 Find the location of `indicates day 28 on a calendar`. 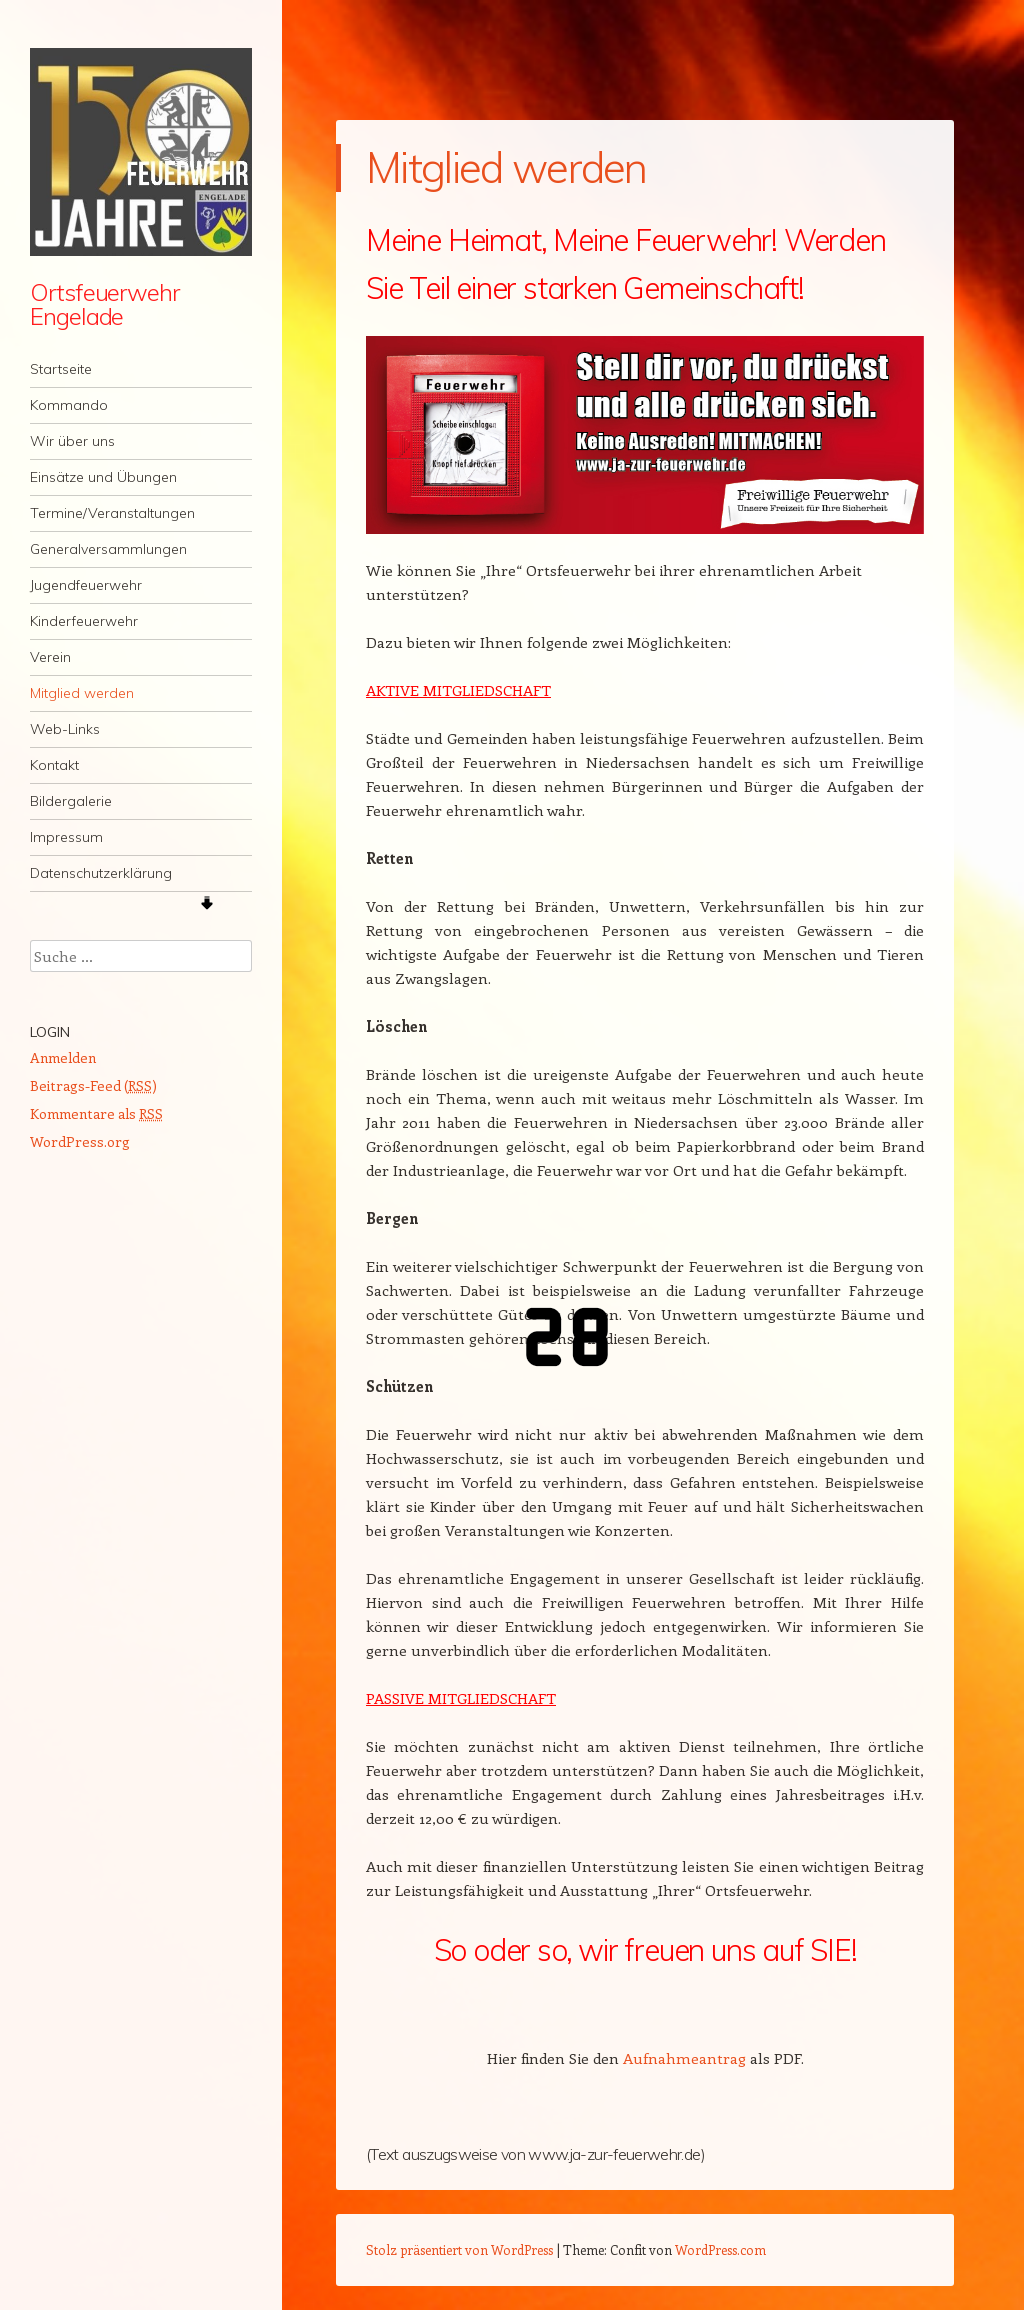

indicates day 28 on a calendar is located at coordinates (567, 1337).